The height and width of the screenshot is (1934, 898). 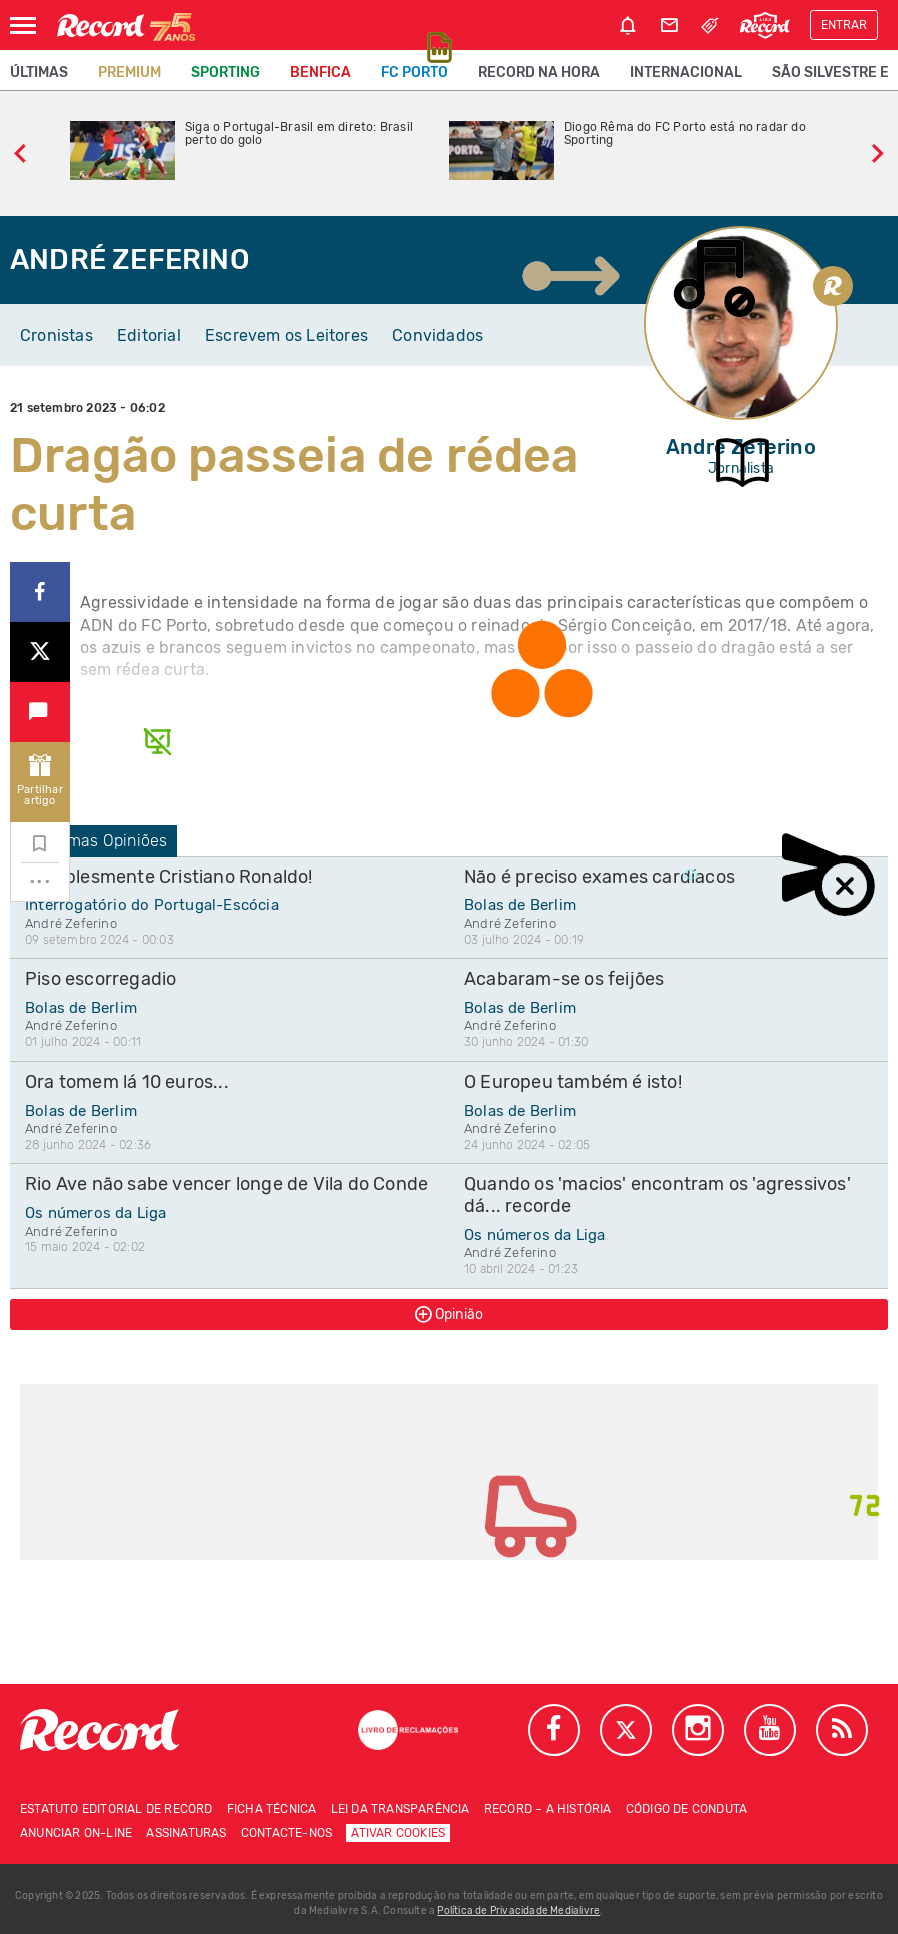 What do you see at coordinates (826, 867) in the screenshot?
I see `cancel a scheduled message` at bounding box center [826, 867].